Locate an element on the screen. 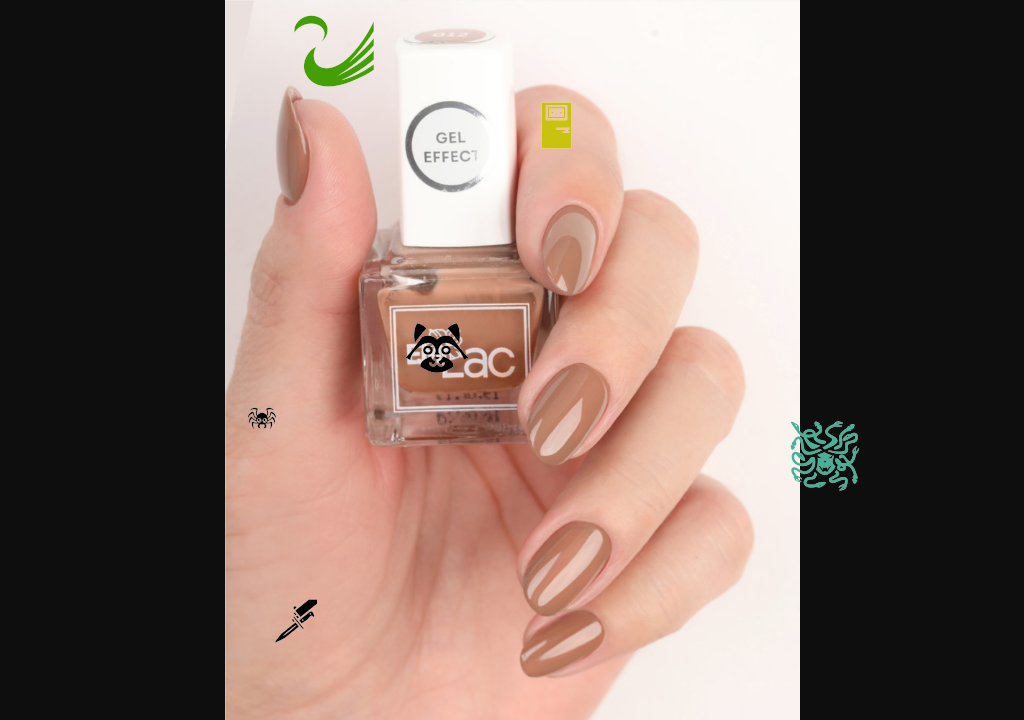 The width and height of the screenshot is (1024, 720). select medusa character or monster type is located at coordinates (825, 456).